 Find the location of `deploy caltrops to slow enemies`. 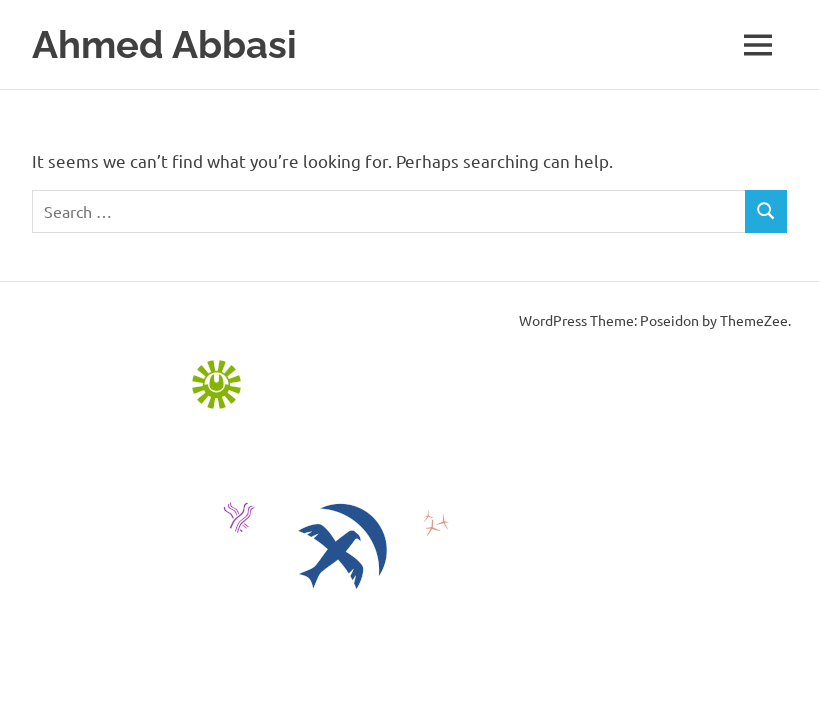

deploy caltrops to slow enemies is located at coordinates (436, 523).